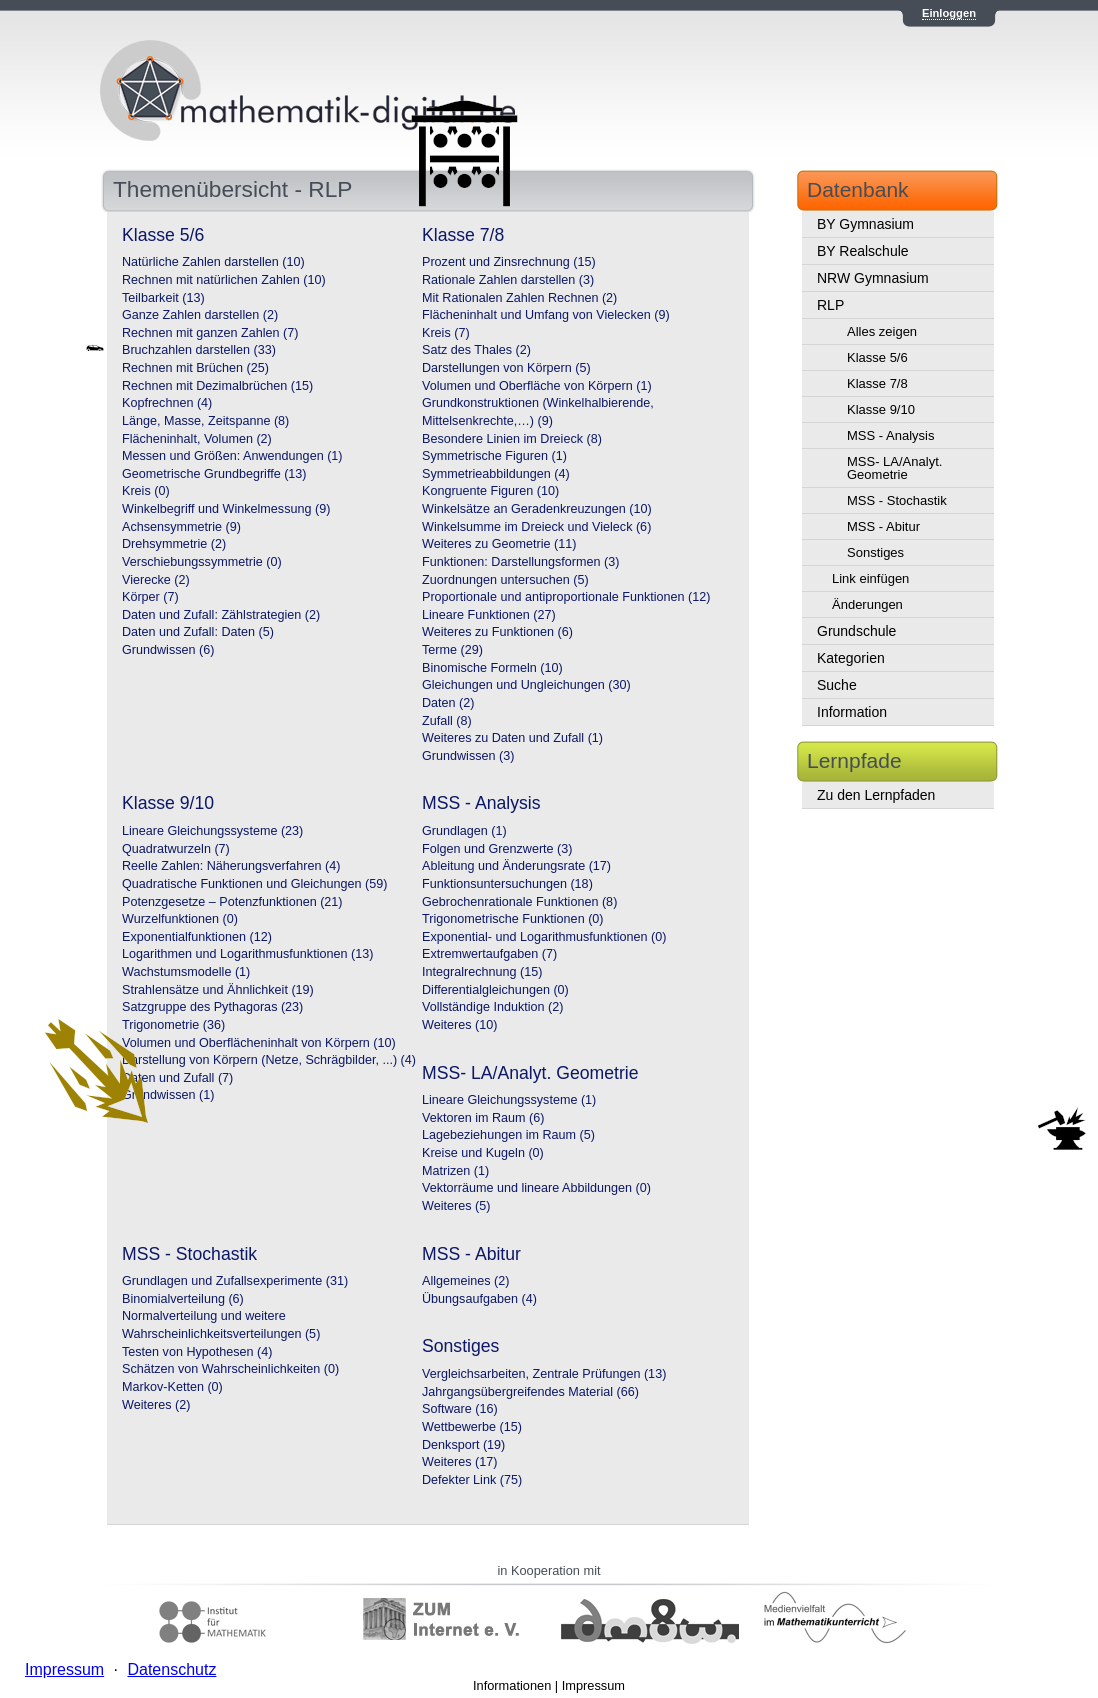  Describe the element at coordinates (96, 1071) in the screenshot. I see `indicates a power attack or special ability in a game` at that location.